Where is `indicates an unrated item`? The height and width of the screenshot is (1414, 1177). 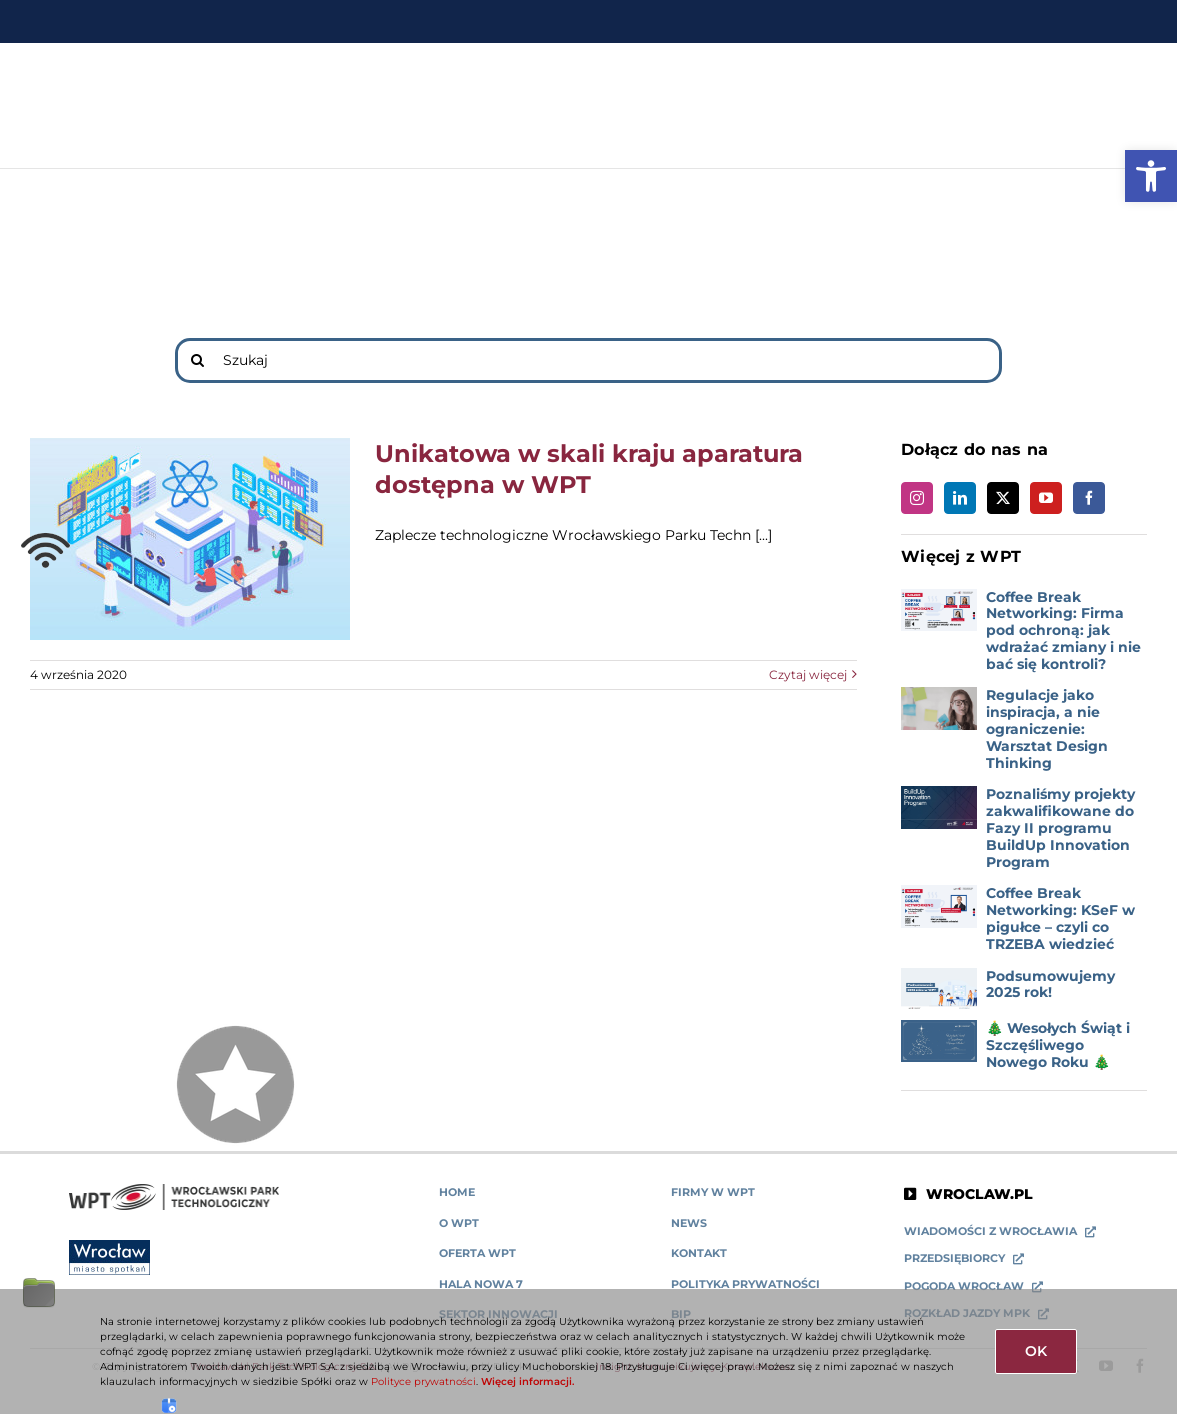
indicates an unrated item is located at coordinates (235, 1084).